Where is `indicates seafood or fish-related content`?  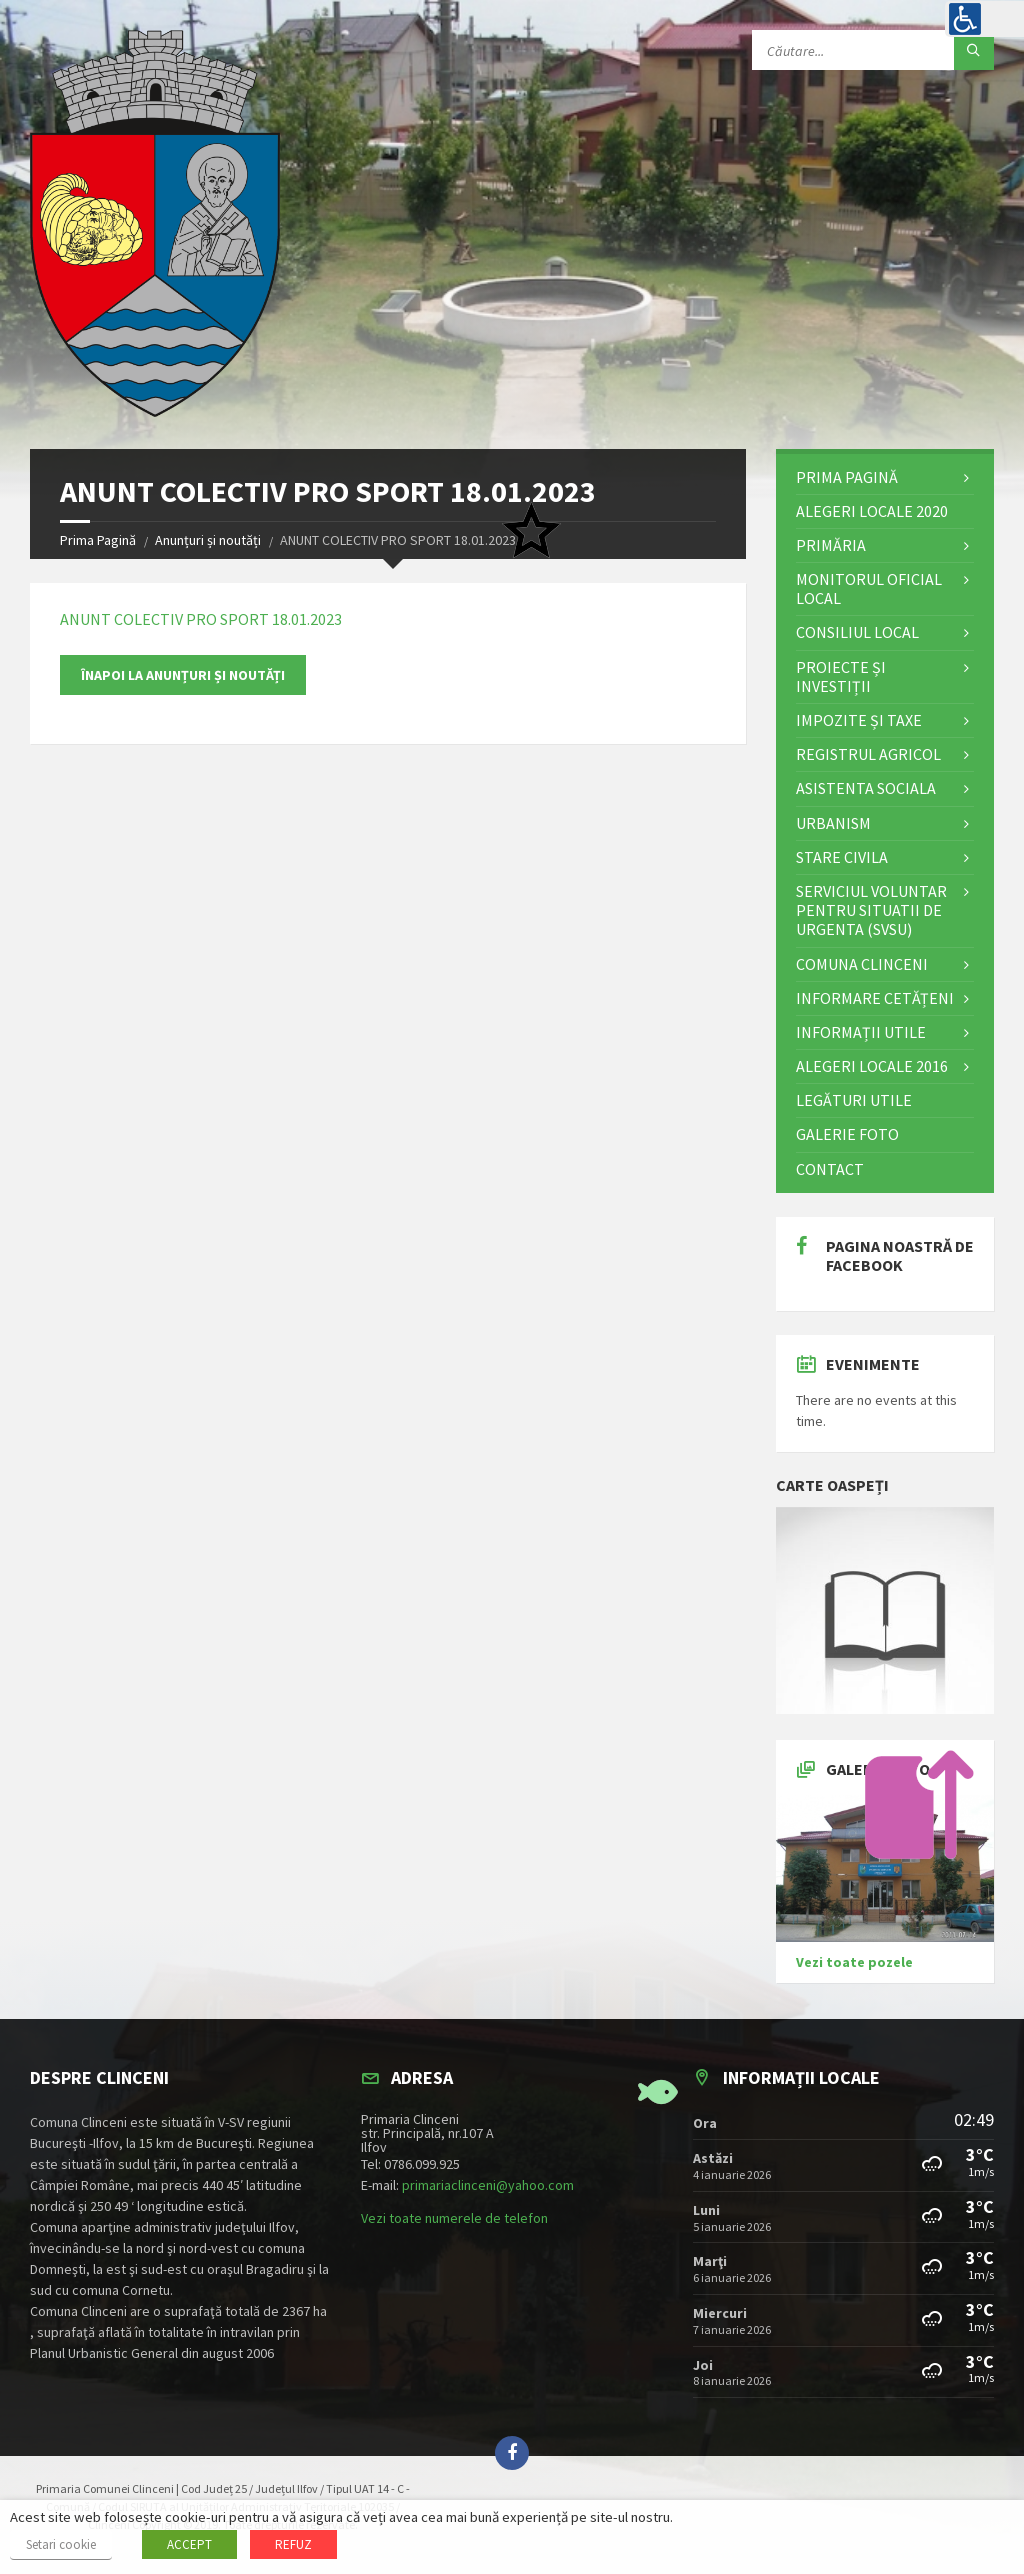
indicates seafood or fish-related content is located at coordinates (658, 2092).